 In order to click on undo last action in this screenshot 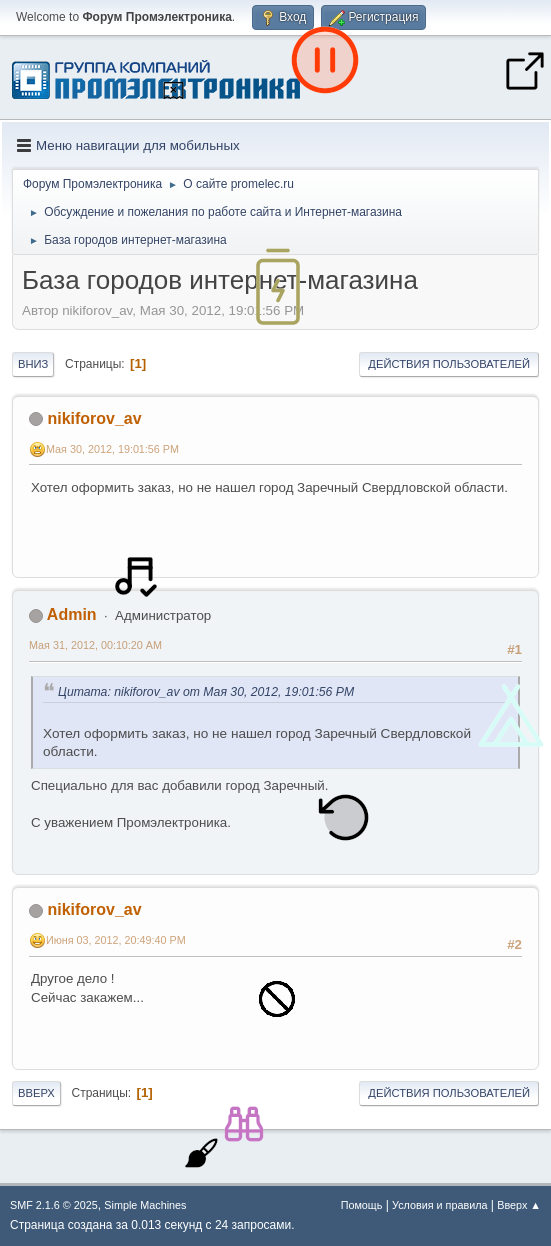, I will do `click(345, 817)`.